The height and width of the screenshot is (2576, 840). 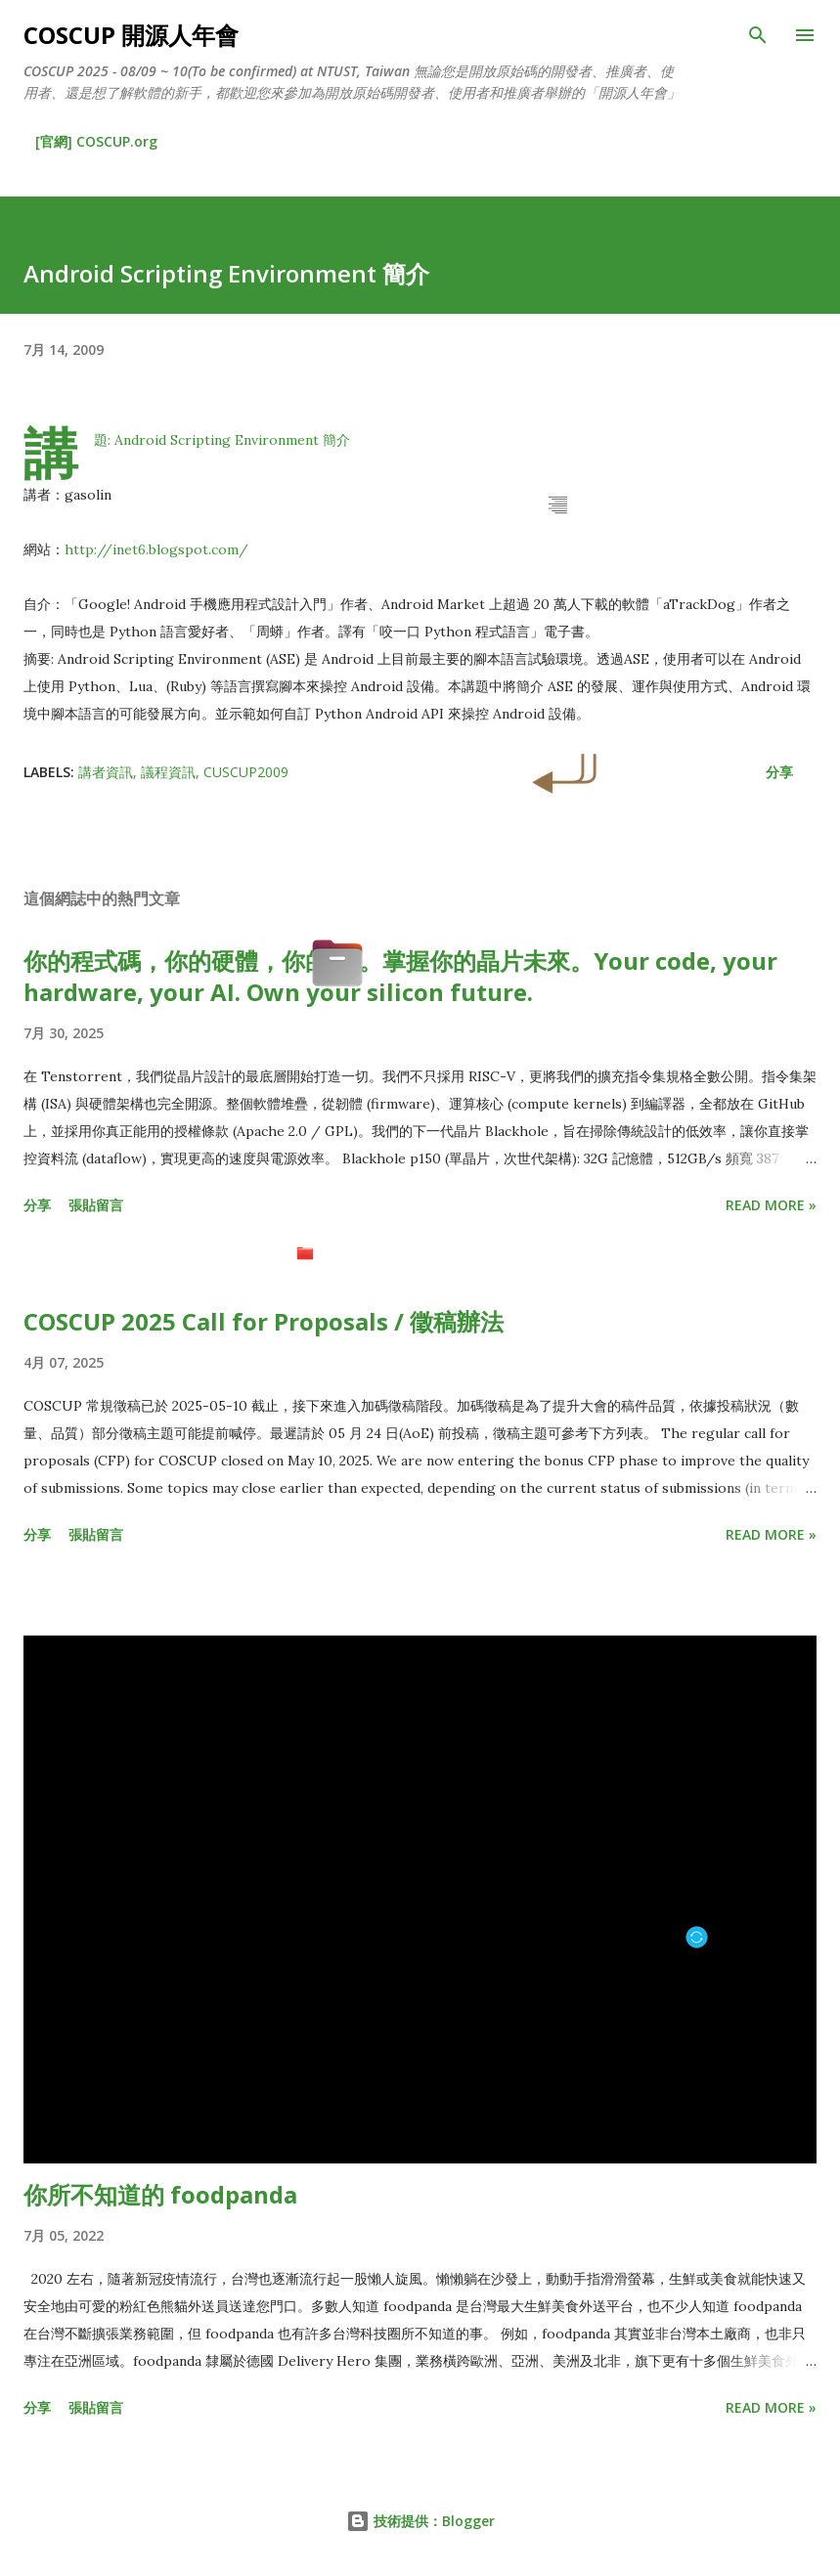 I want to click on dropbox is currently syncing files, so click(x=696, y=1937).